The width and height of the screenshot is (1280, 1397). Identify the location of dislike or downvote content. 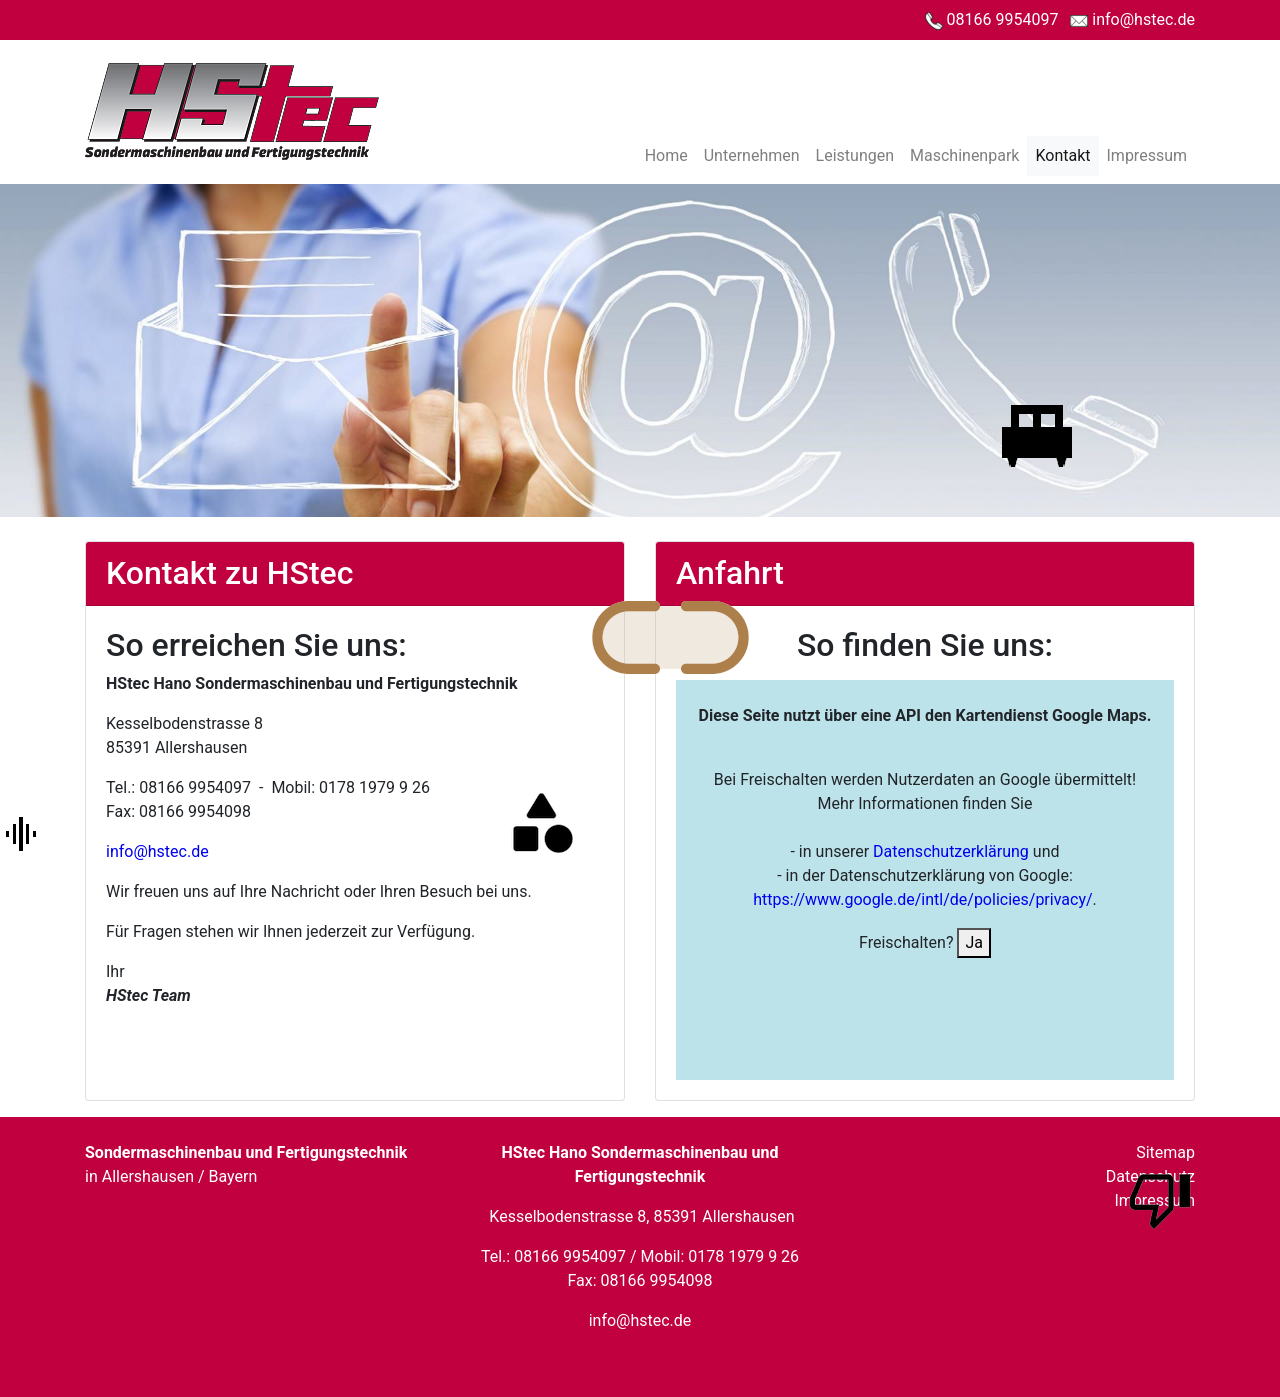
(1160, 1199).